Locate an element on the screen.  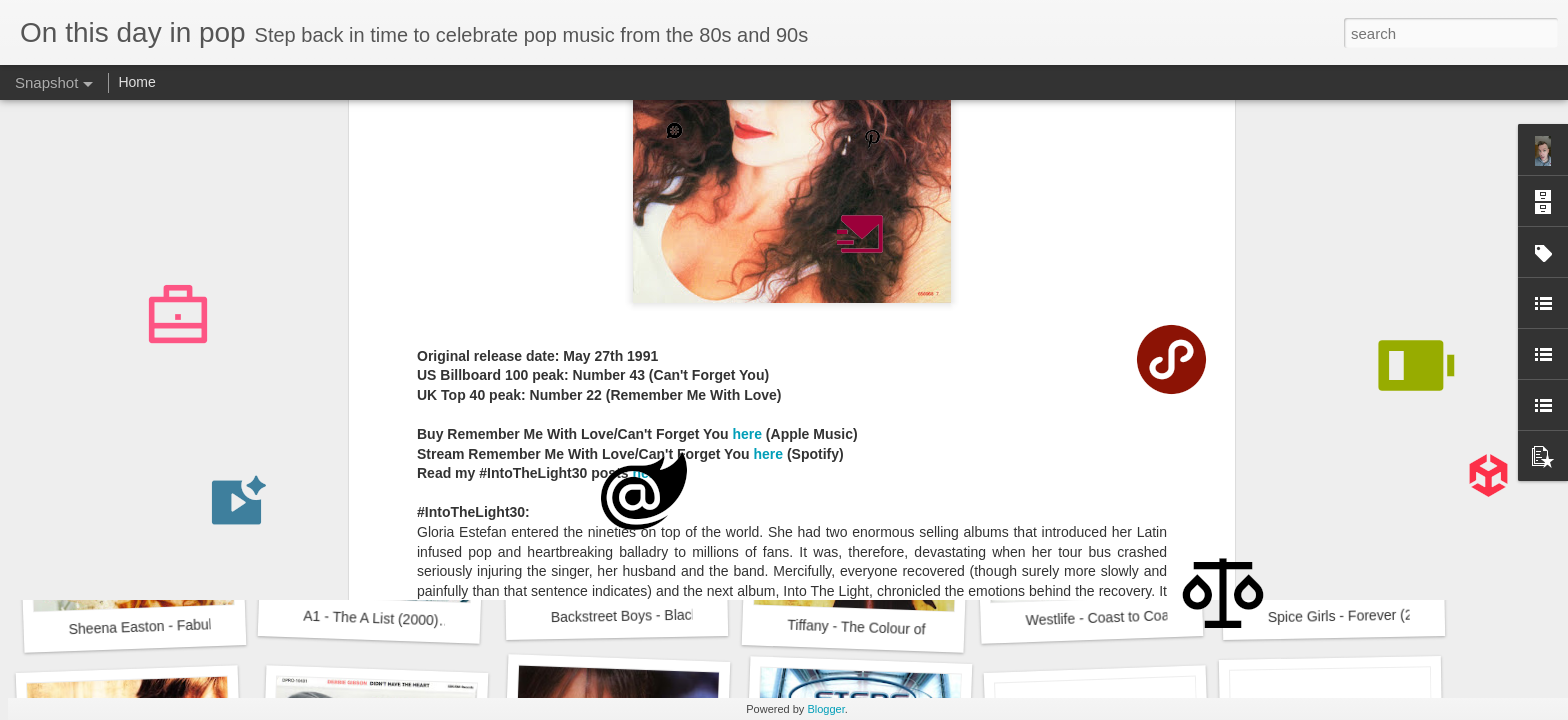
access AI-powered video features is located at coordinates (236, 502).